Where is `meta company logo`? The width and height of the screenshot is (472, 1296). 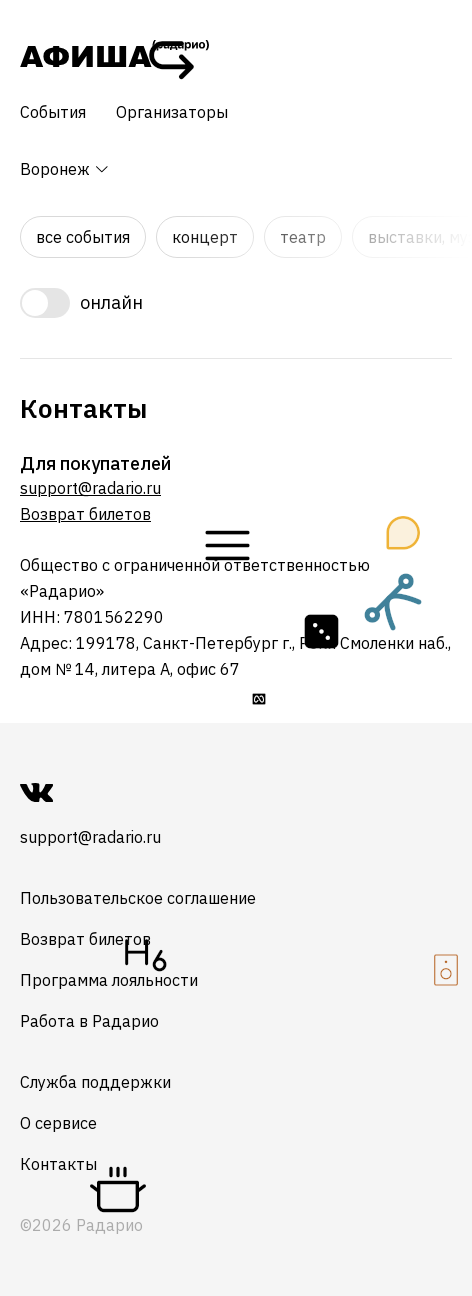 meta company logo is located at coordinates (259, 699).